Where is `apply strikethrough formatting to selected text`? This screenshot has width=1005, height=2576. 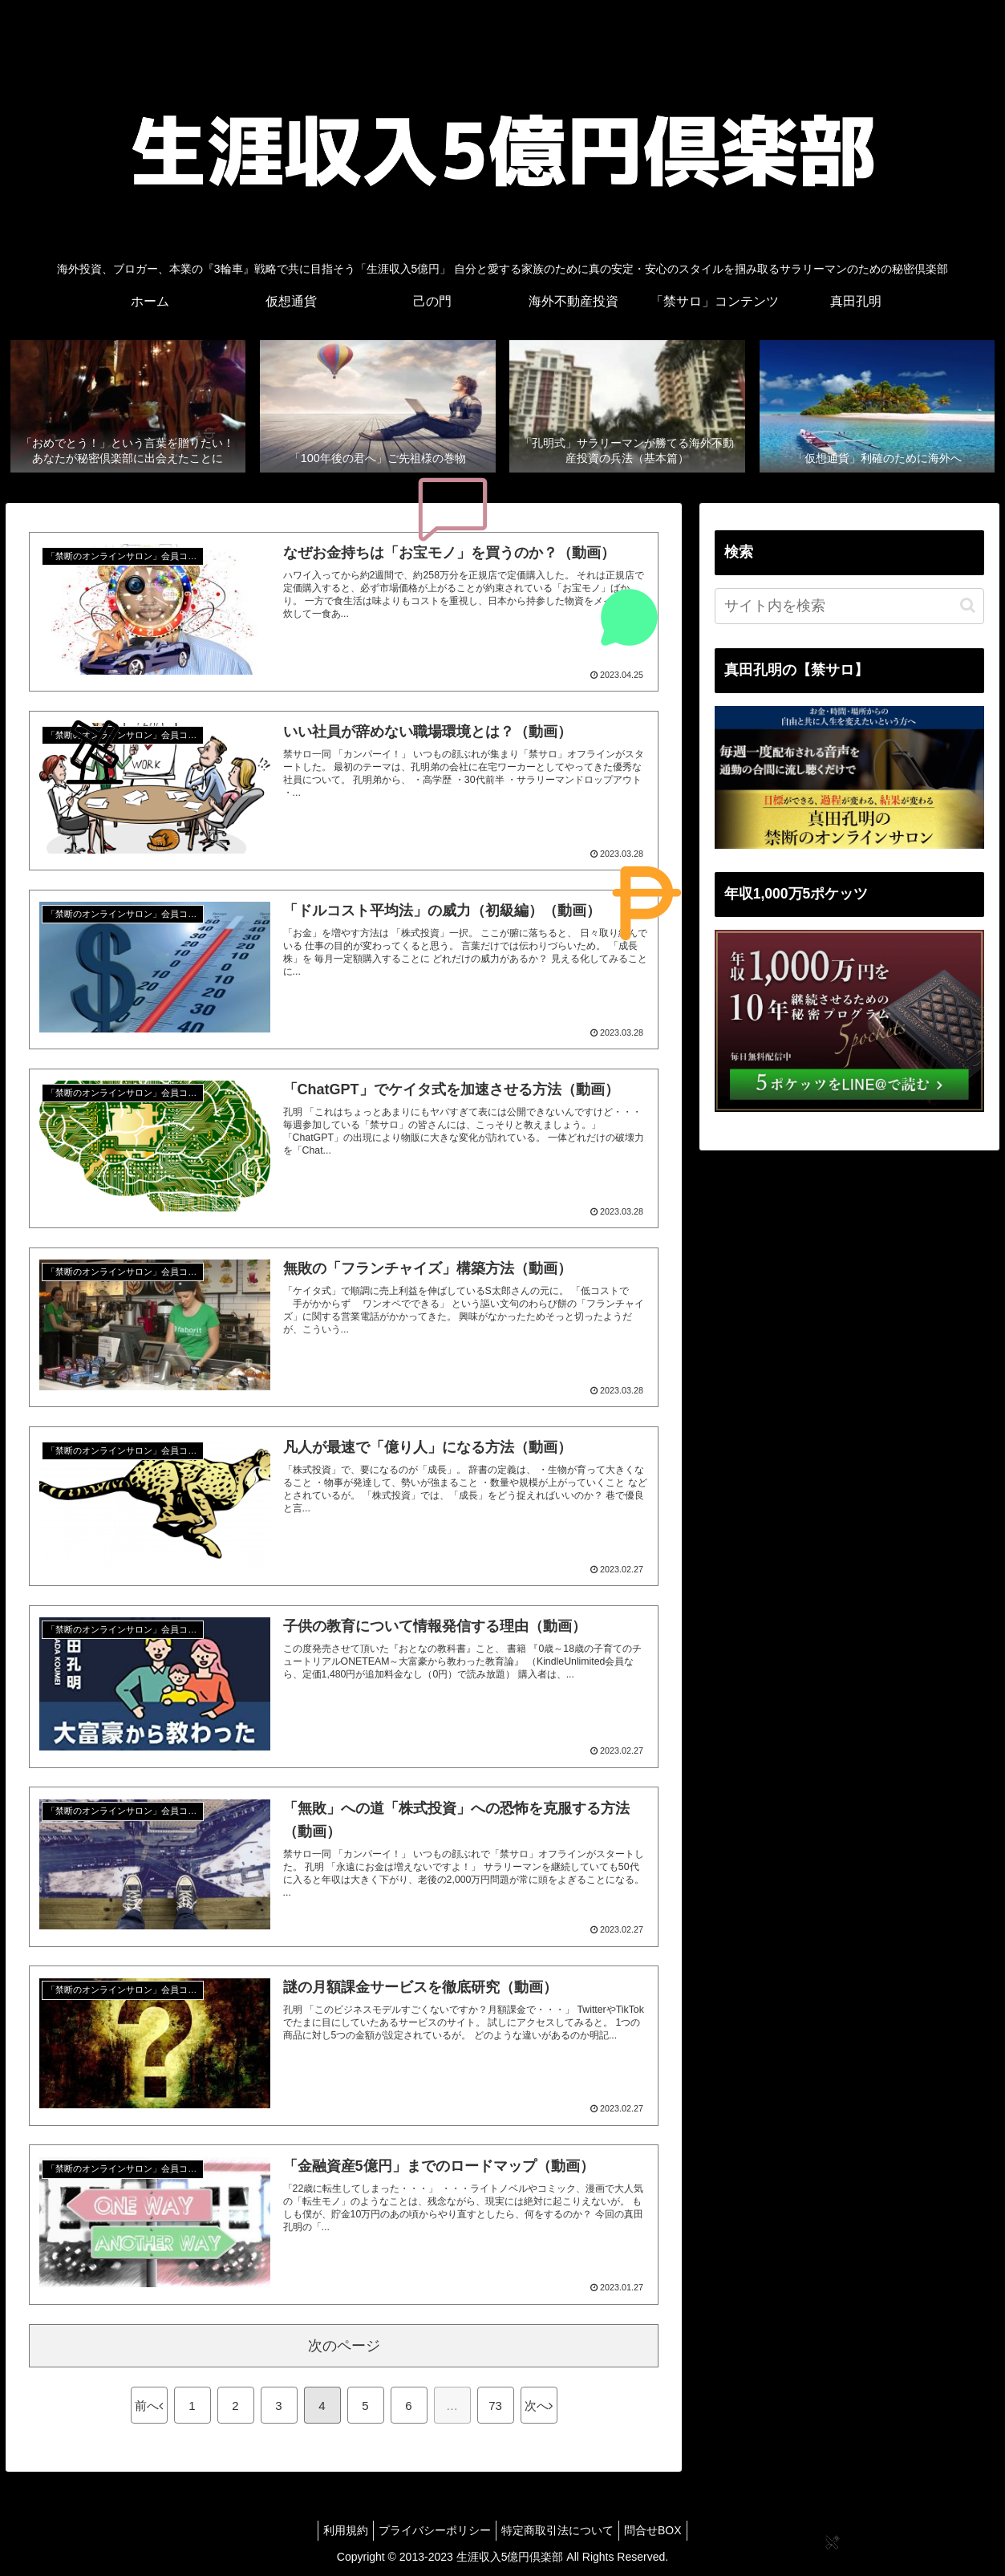
apply strikethrough formatting to selected text is located at coordinates (209, 433).